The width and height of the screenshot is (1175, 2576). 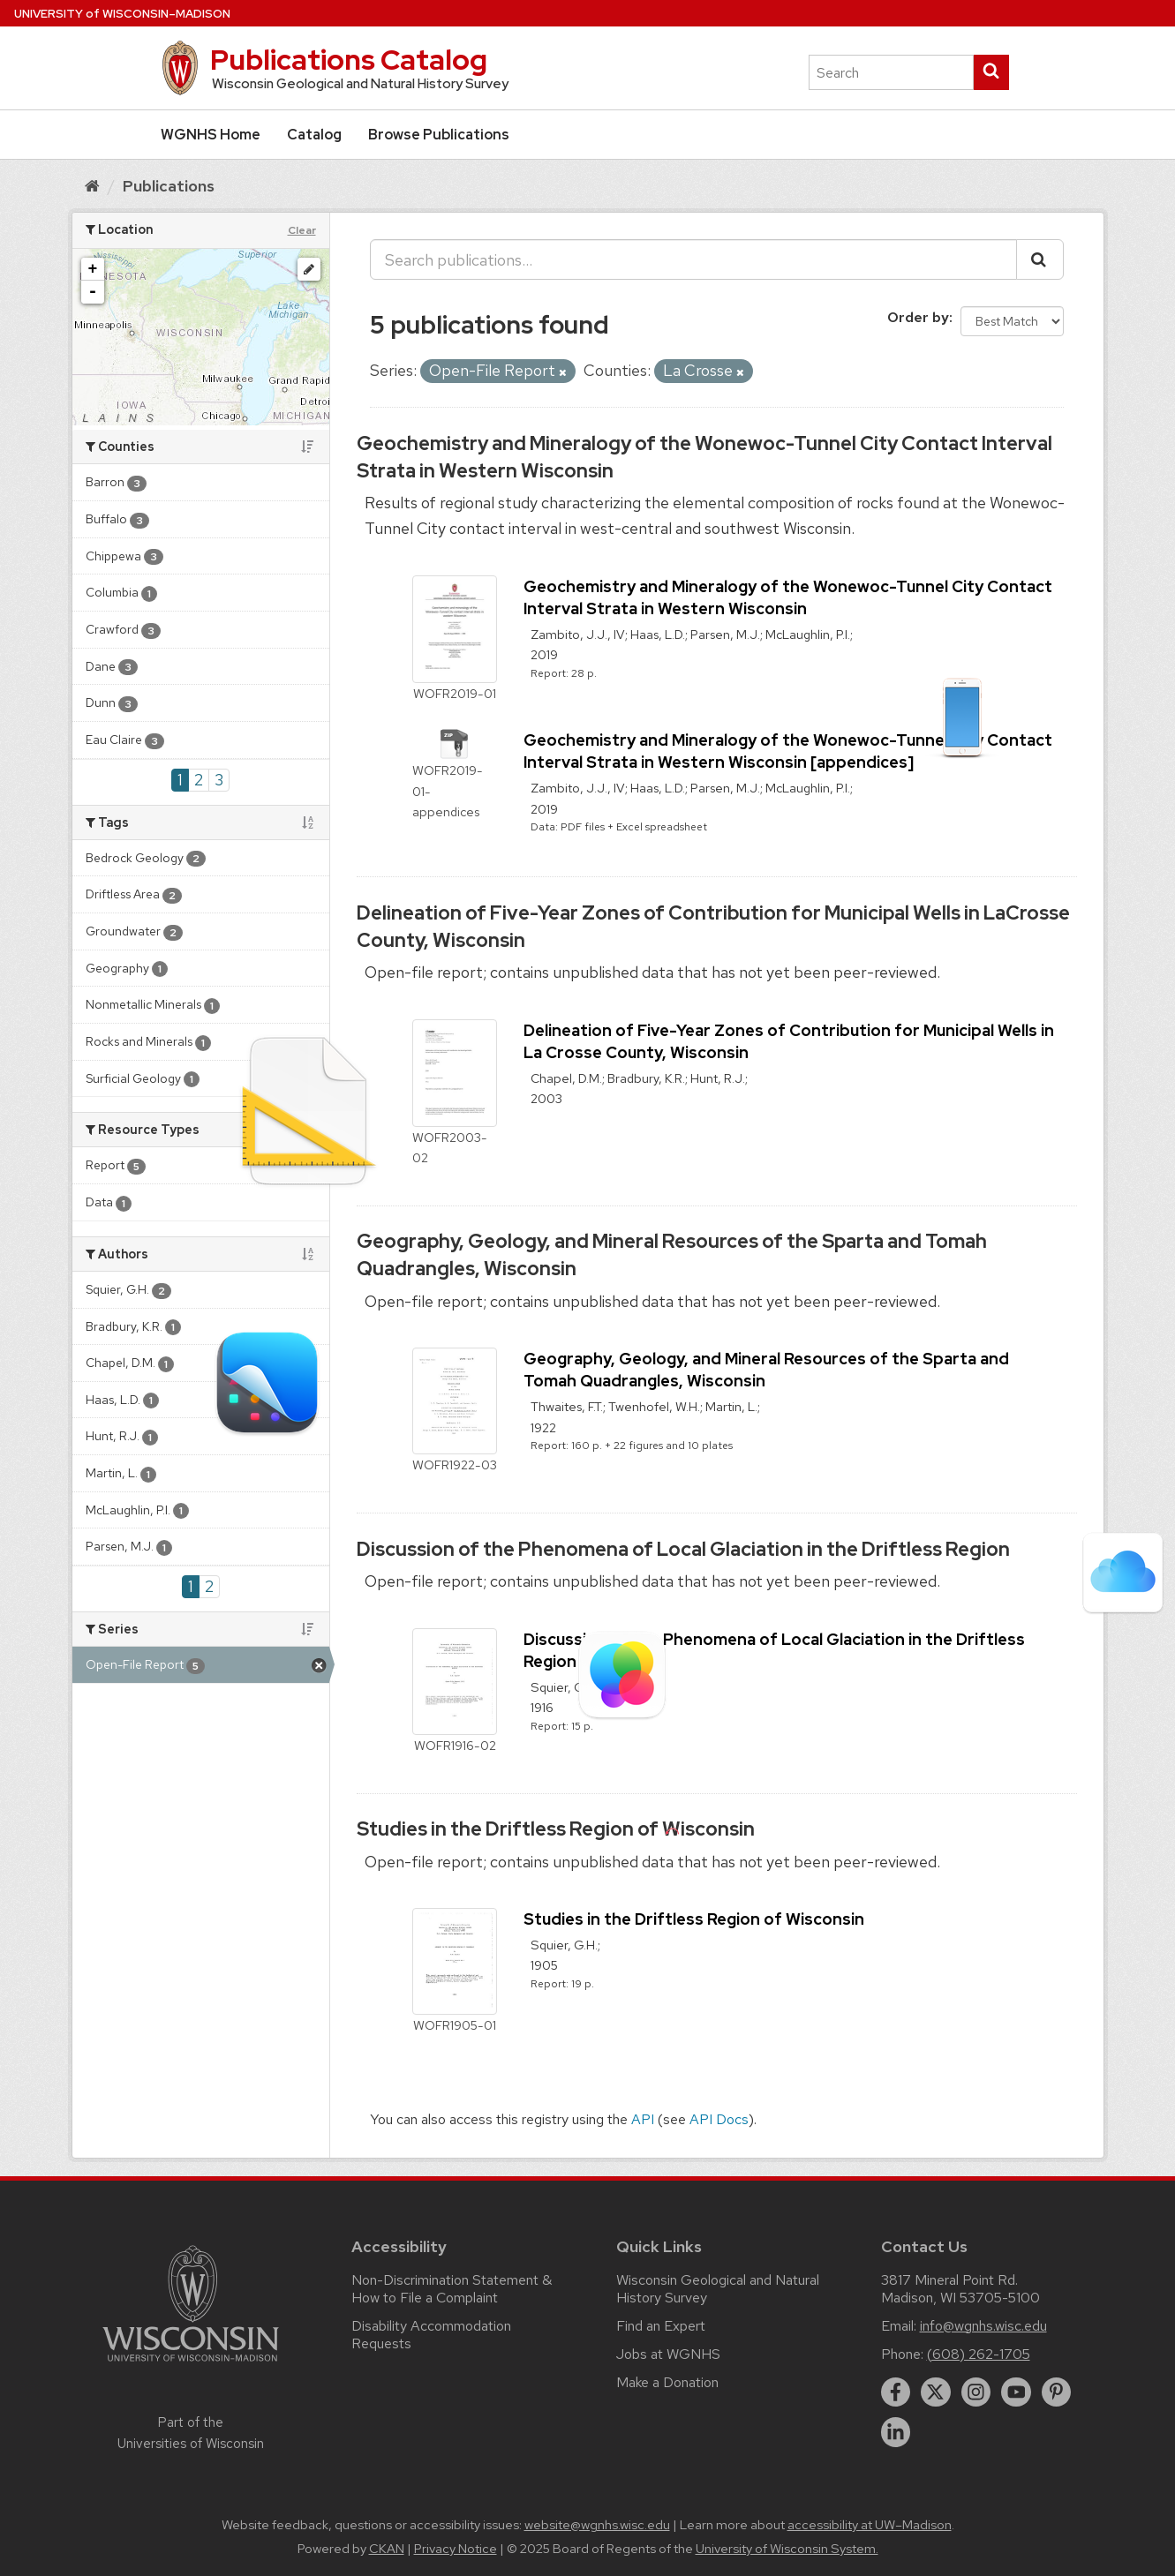 I want to click on configure page layout and dimensions, so click(x=308, y=1111).